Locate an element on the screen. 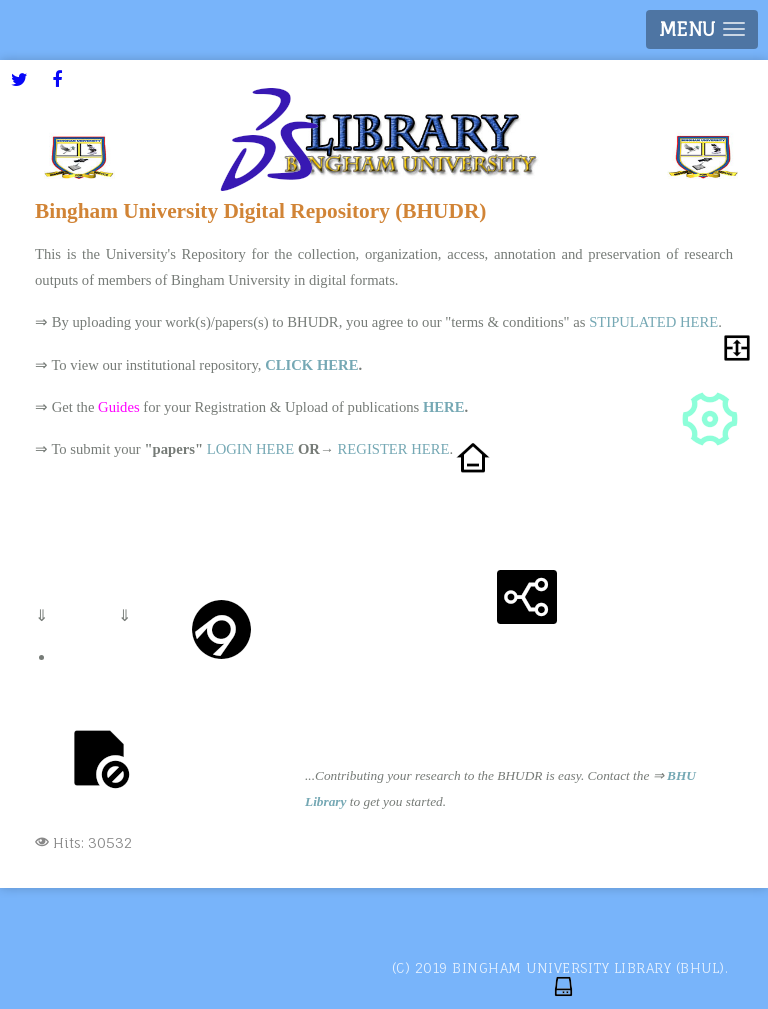  navigate to home screen is located at coordinates (473, 459).